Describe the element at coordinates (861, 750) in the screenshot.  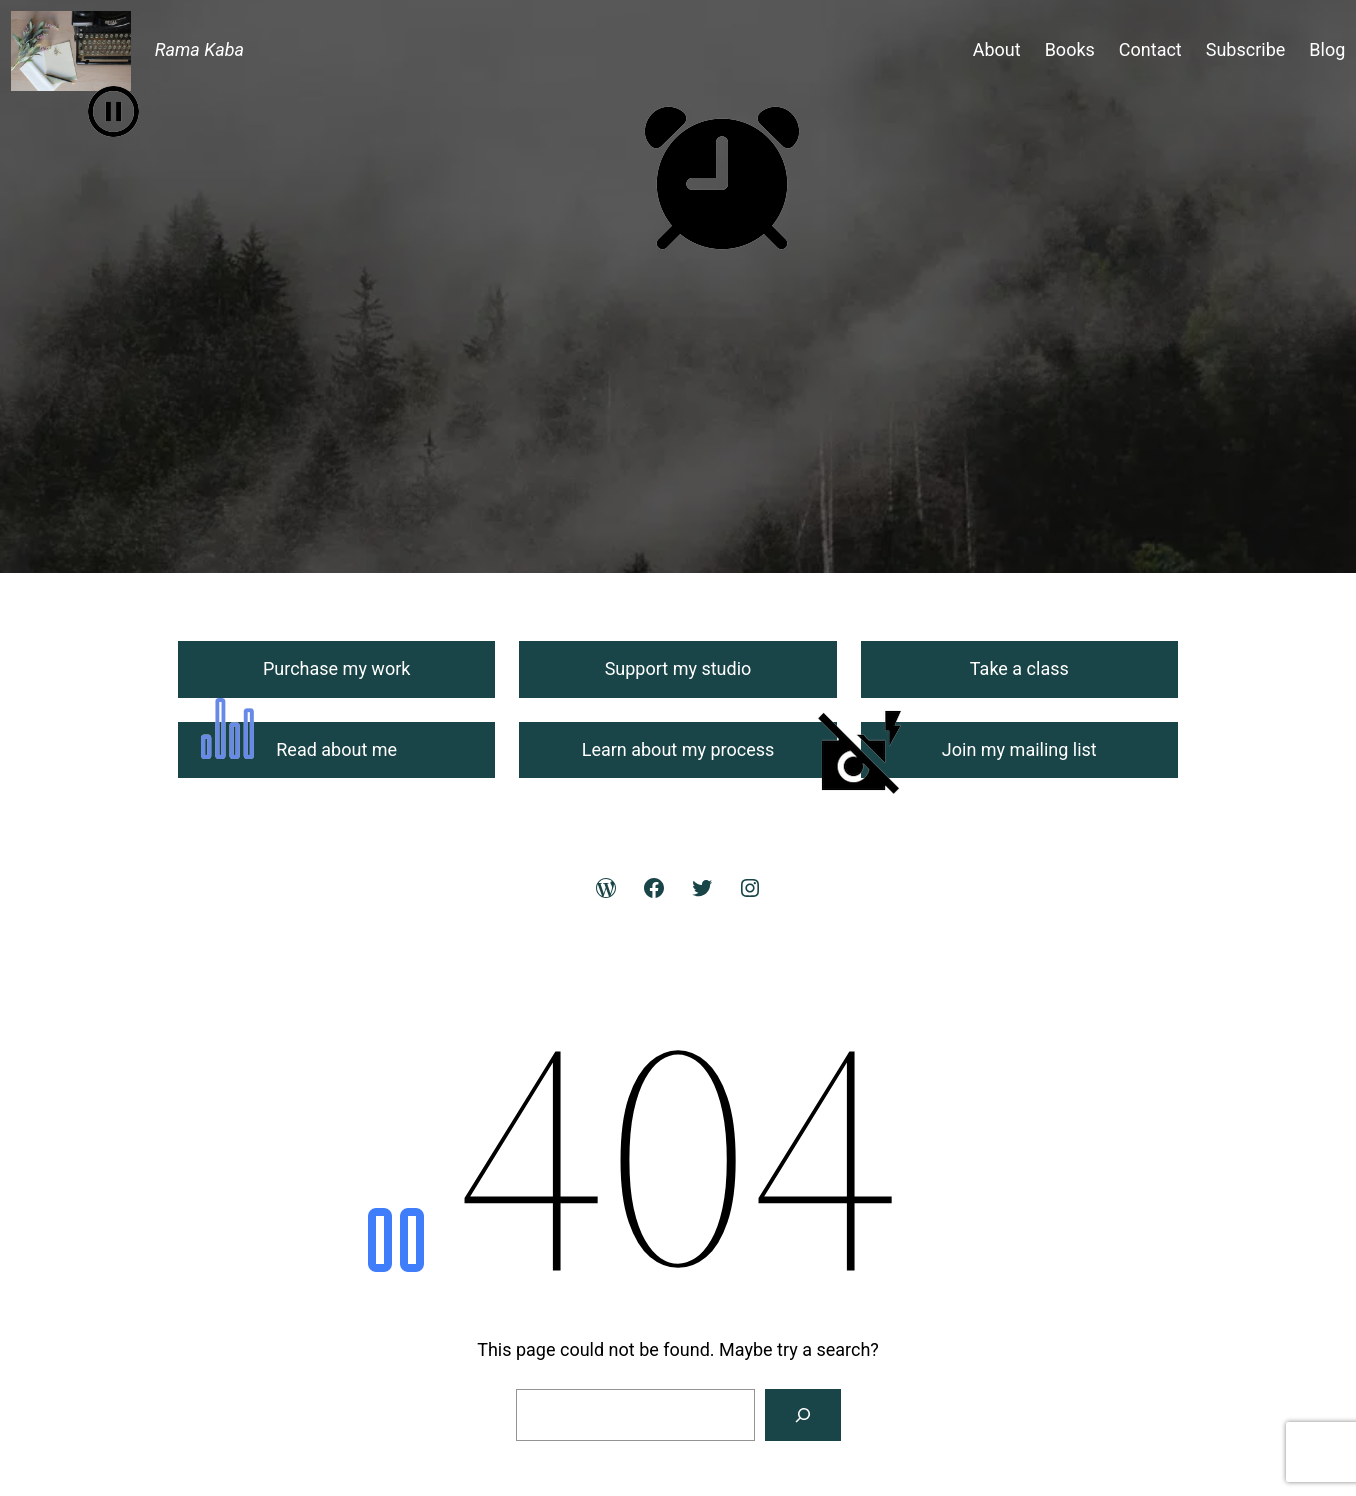
I see `camera flash is disabled` at that location.